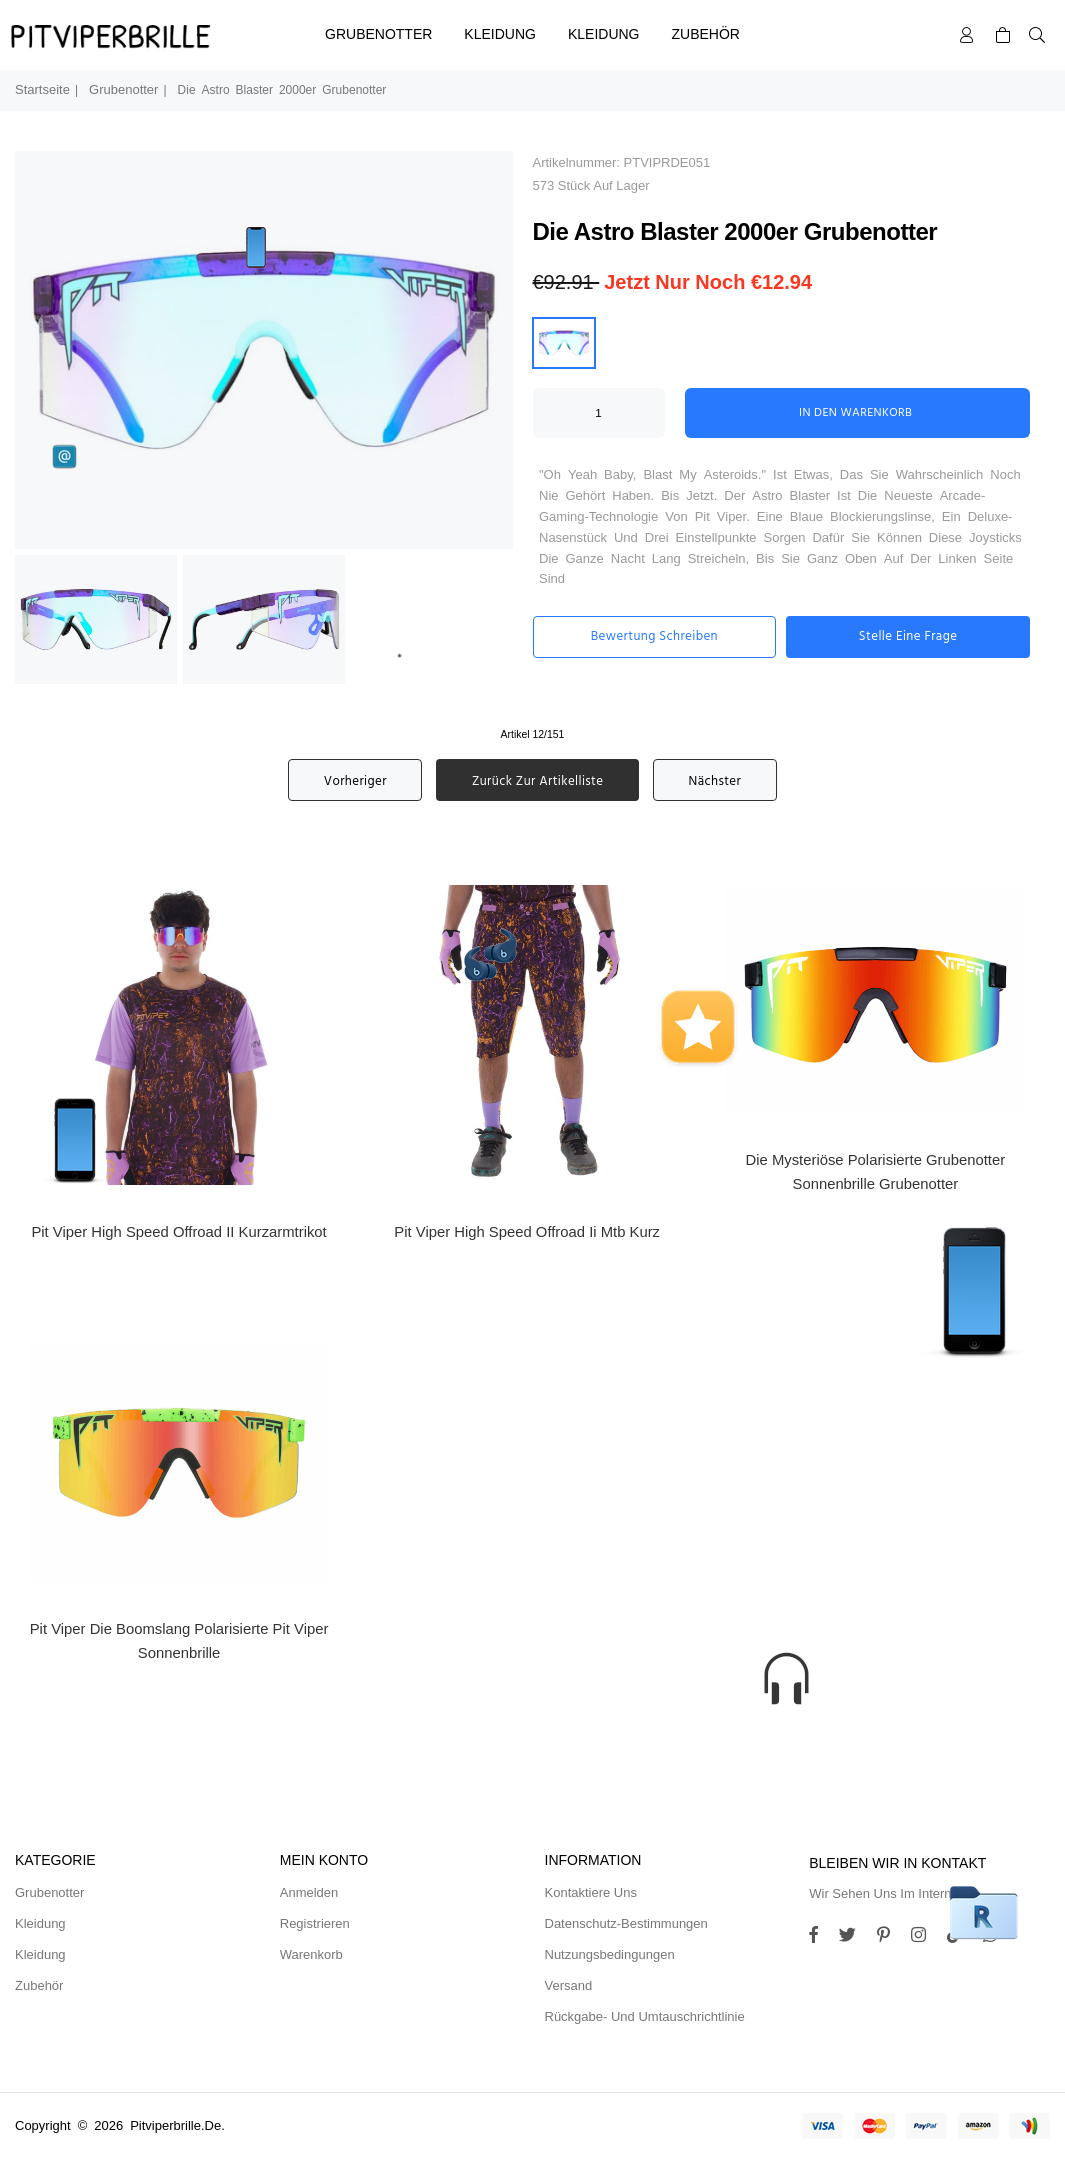 Image resolution: width=1065 pixels, height=2159 pixels. I want to click on iPhone 12 mini device icon, so click(256, 248).